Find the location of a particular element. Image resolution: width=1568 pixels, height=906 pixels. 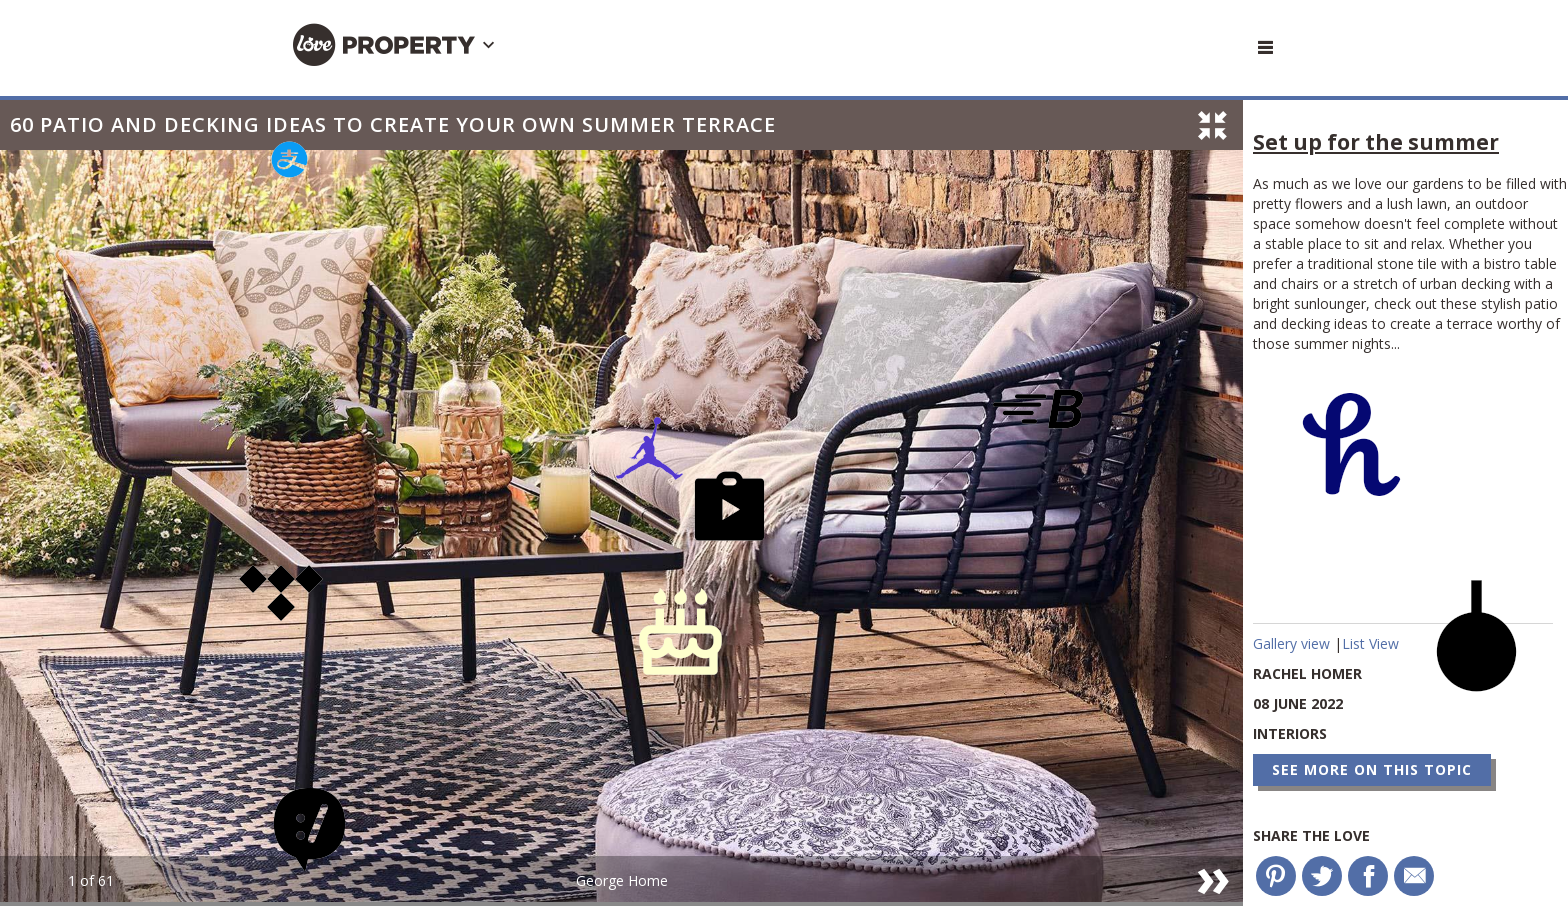

indicates gender-neutral or non-binary option is located at coordinates (1476, 638).